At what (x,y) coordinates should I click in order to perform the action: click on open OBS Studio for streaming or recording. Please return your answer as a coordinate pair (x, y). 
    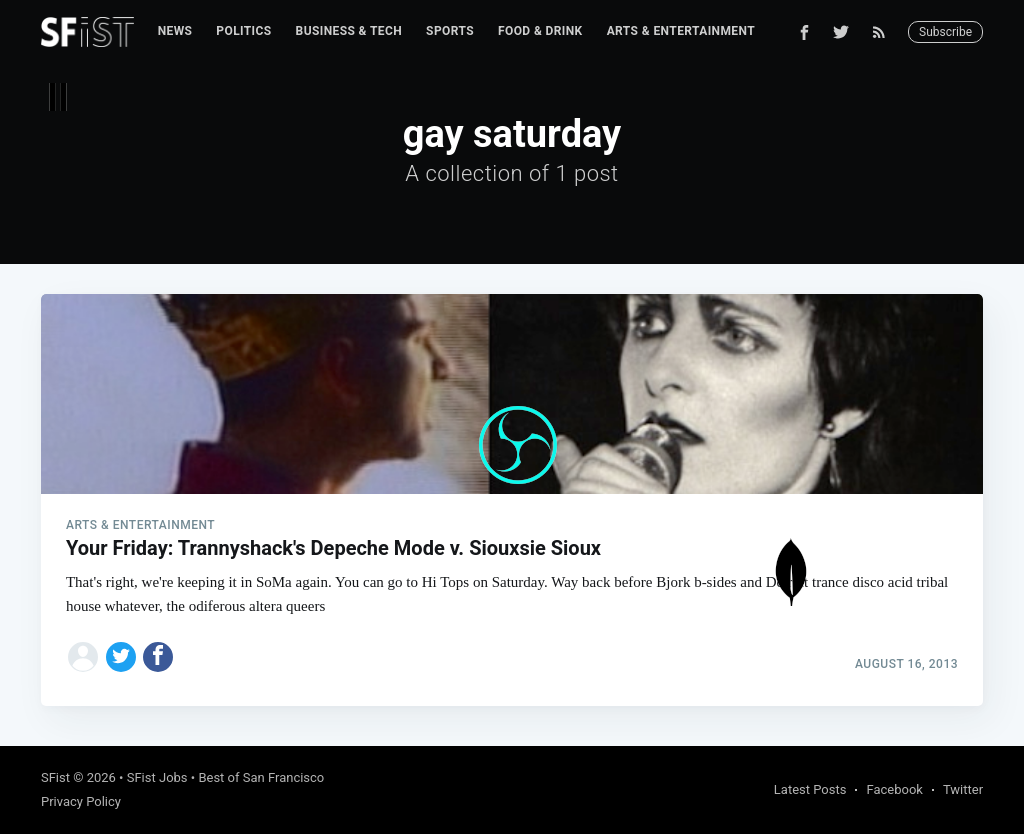
    Looking at the image, I should click on (518, 445).